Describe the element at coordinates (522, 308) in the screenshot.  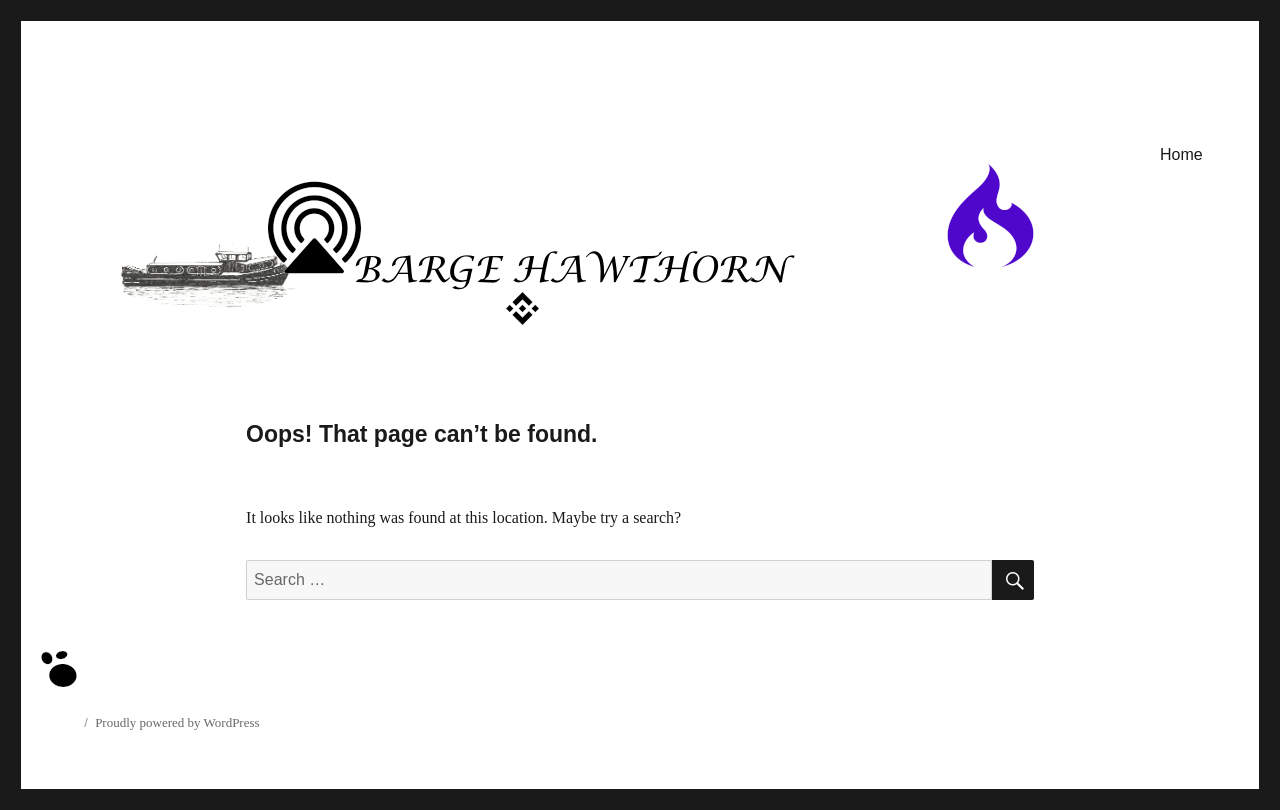
I see `open the Binance cryptocurrency exchange app` at that location.